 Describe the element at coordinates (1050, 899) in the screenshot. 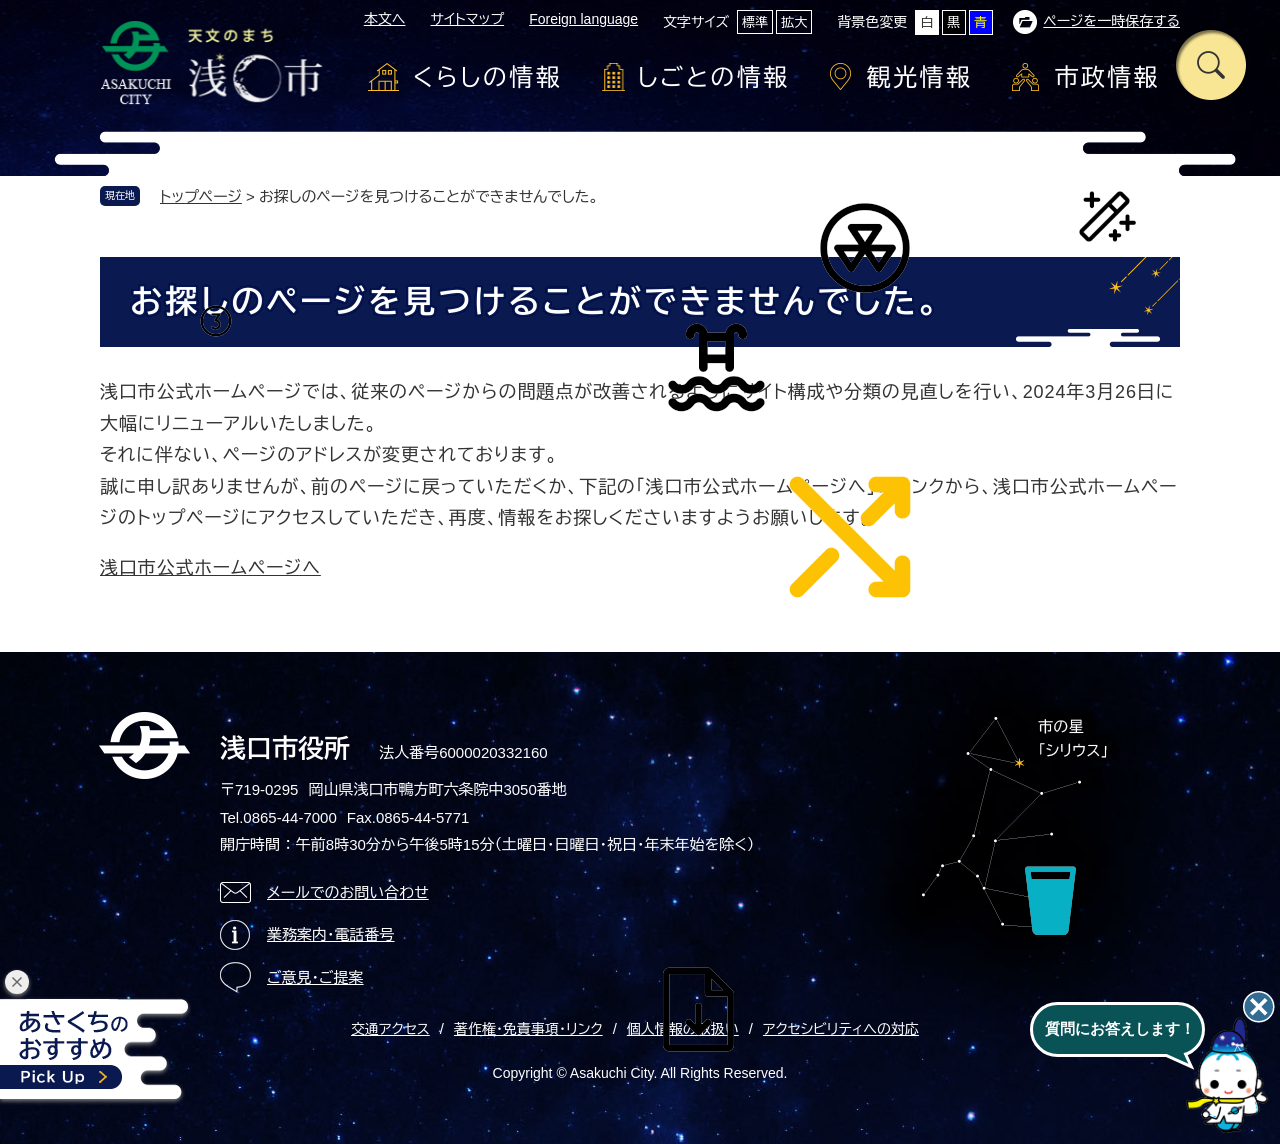

I see `browse bars or pubs nearby` at that location.